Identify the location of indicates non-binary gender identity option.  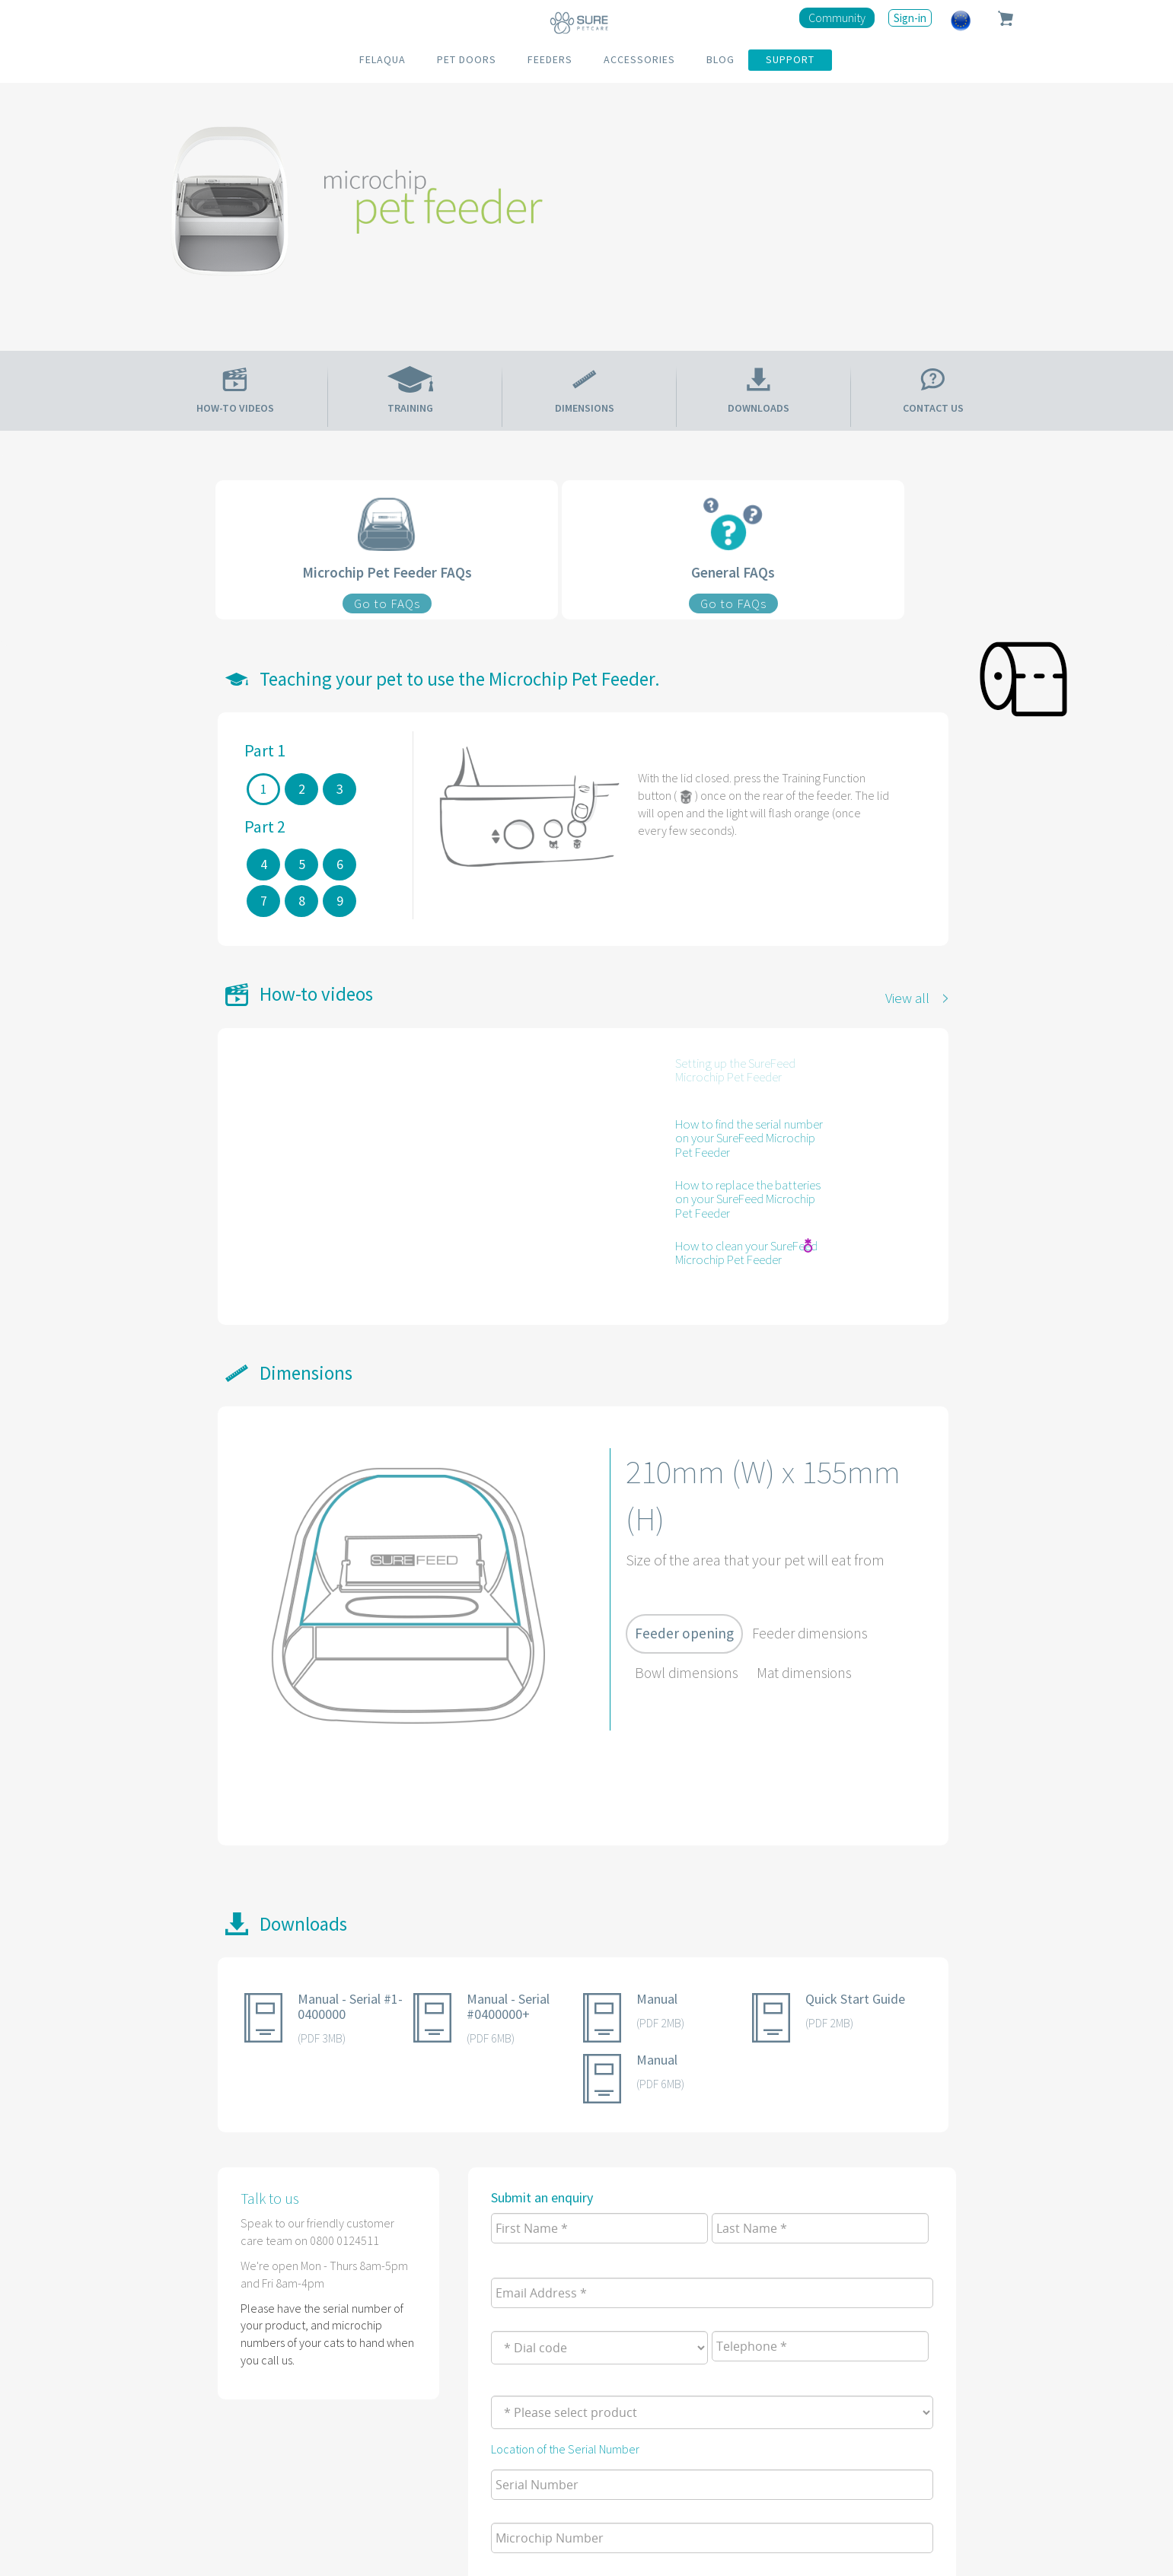
(808, 1245).